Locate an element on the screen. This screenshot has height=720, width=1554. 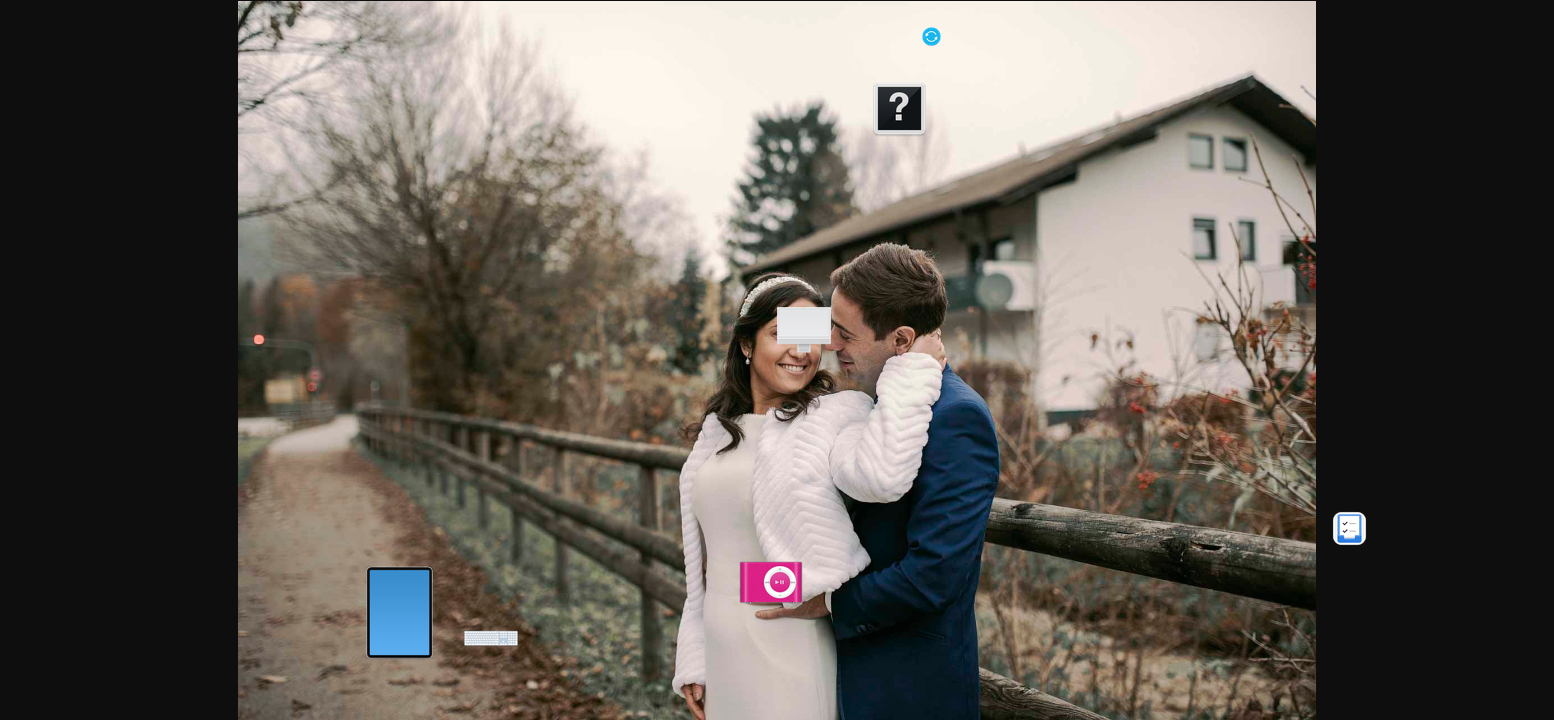
represents this mac in system preferences or network settings is located at coordinates (804, 329).